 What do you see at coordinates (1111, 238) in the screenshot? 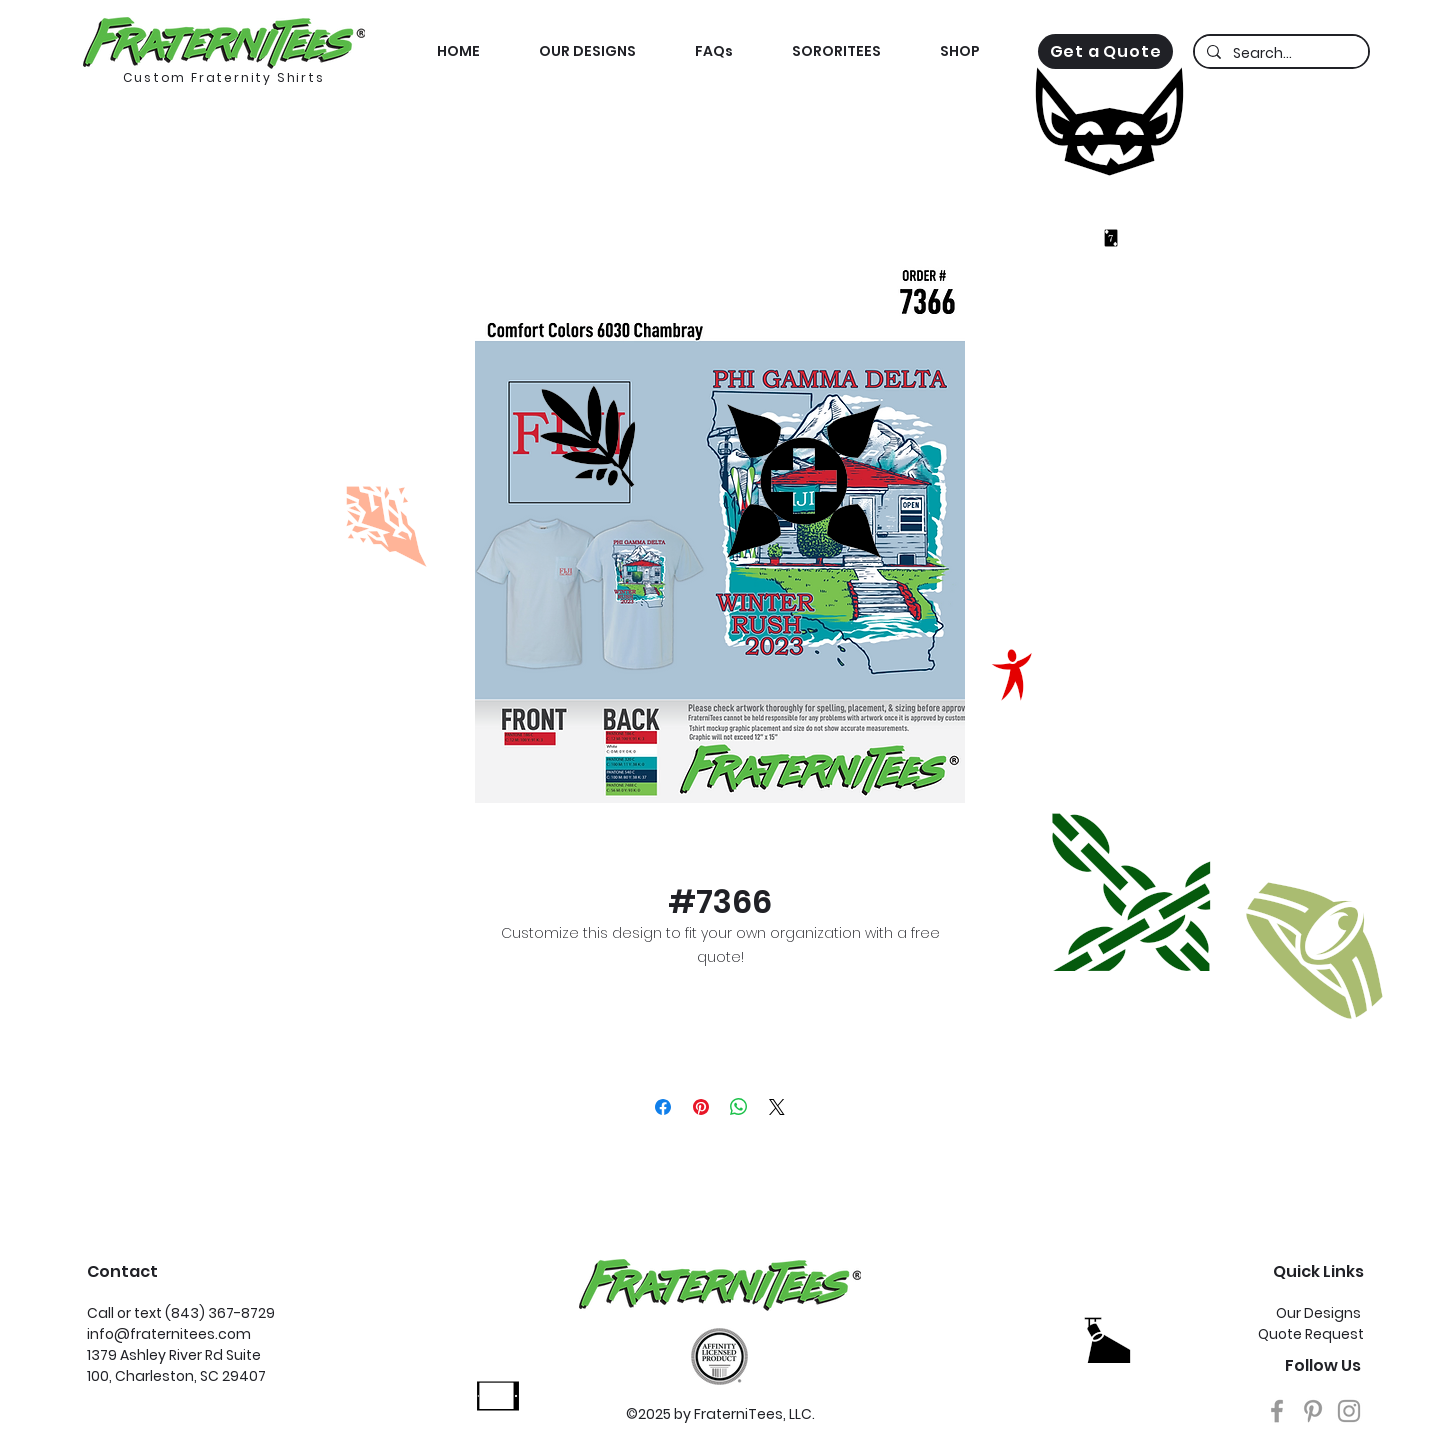
I see `seven of diamonds playing card` at bounding box center [1111, 238].